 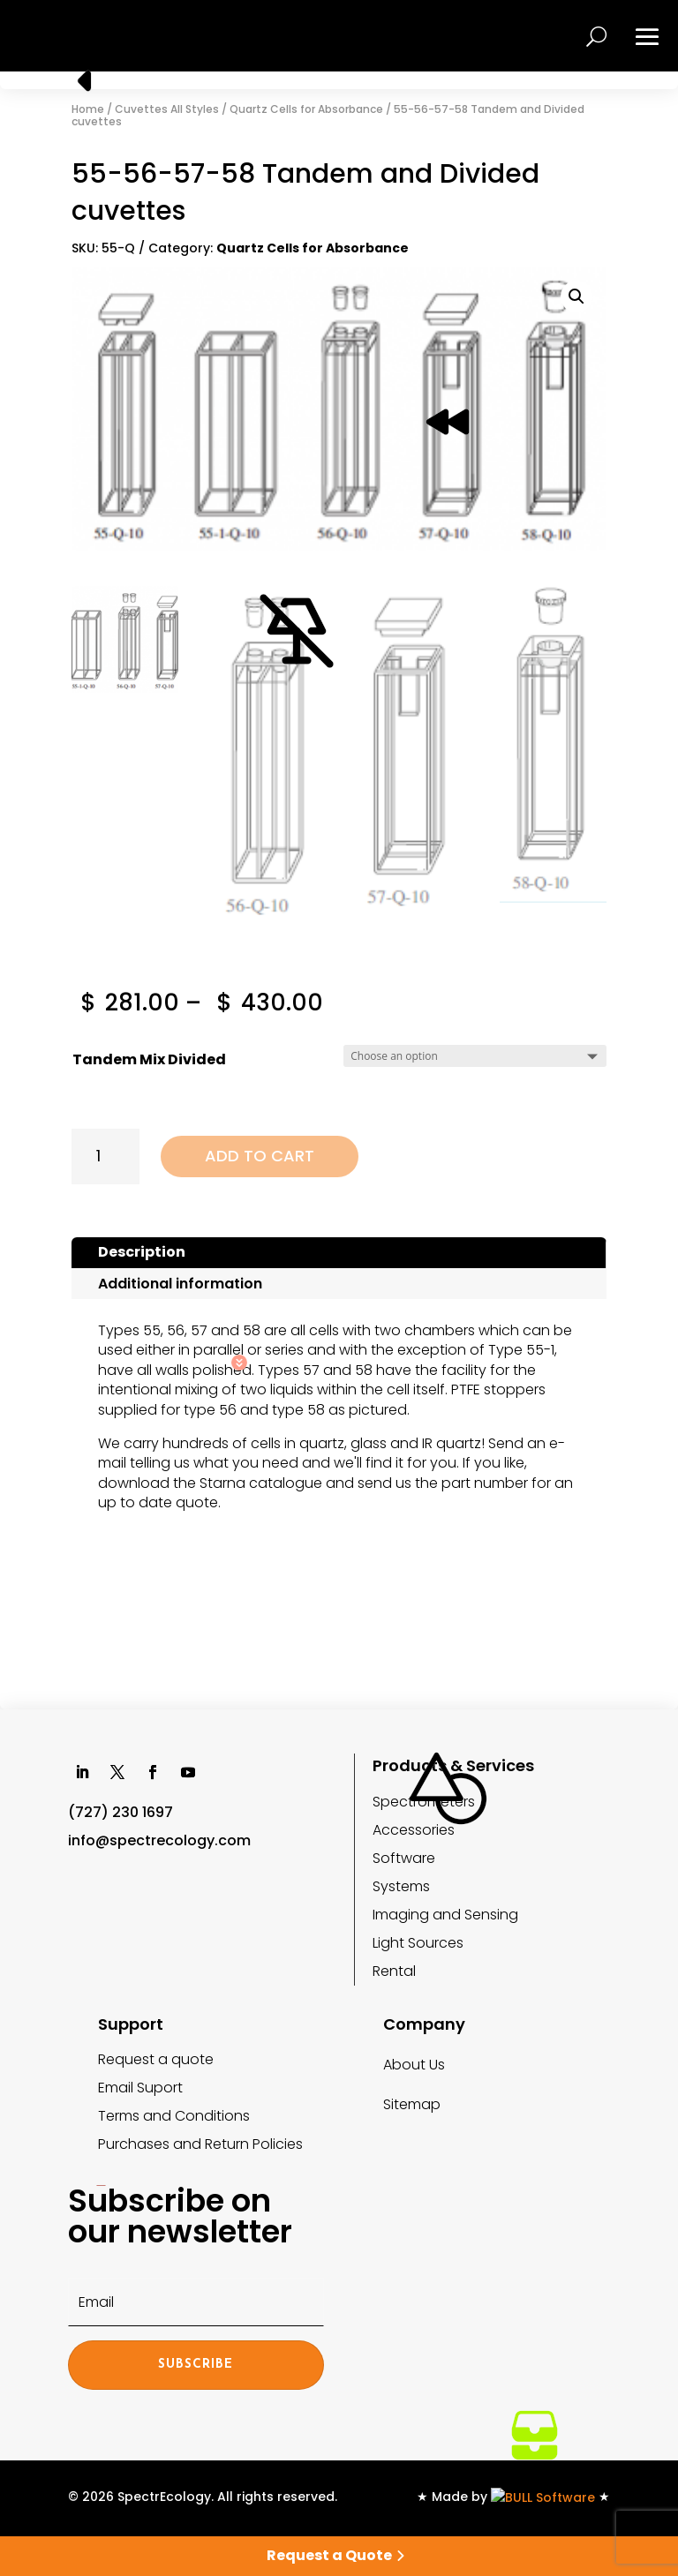 I want to click on access shape tools or drawing options, so click(x=448, y=1788).